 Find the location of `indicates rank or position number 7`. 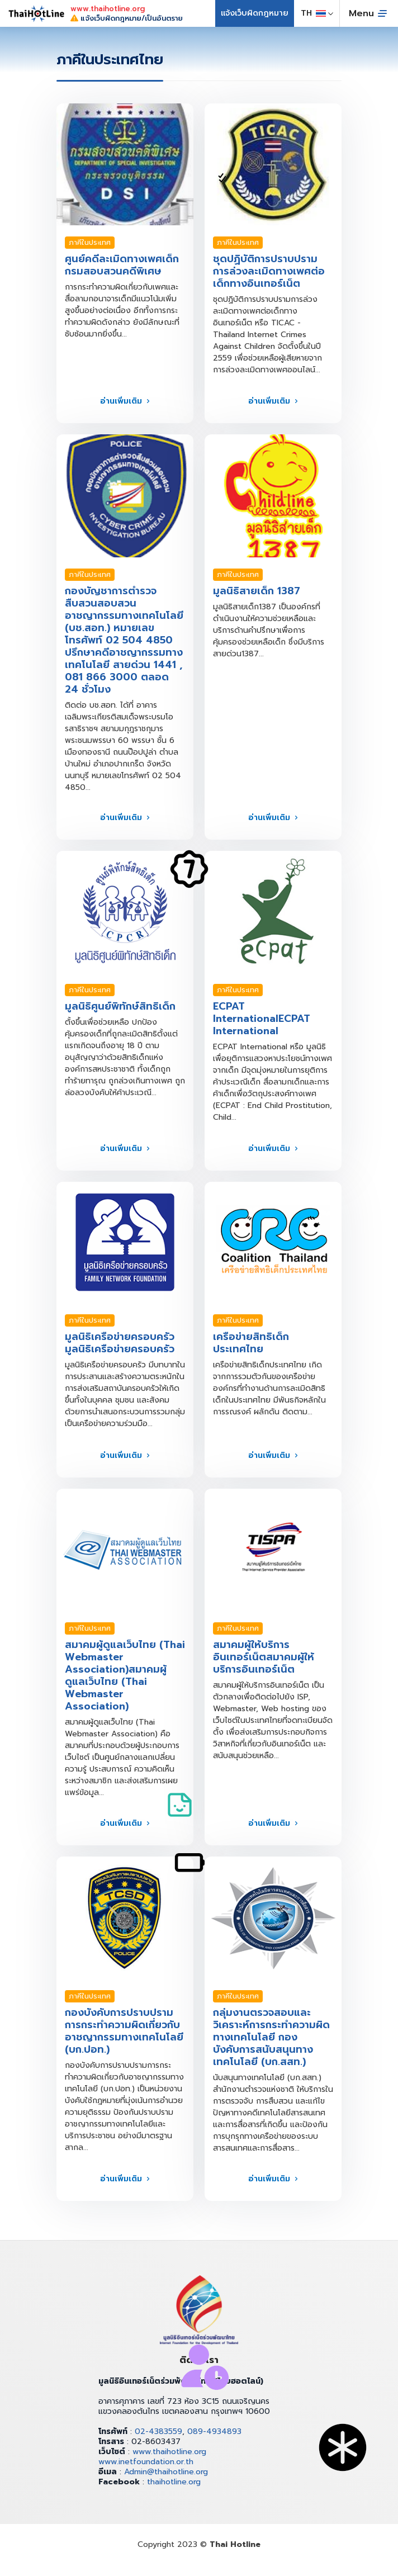

indicates rank or position number 7 is located at coordinates (189, 869).